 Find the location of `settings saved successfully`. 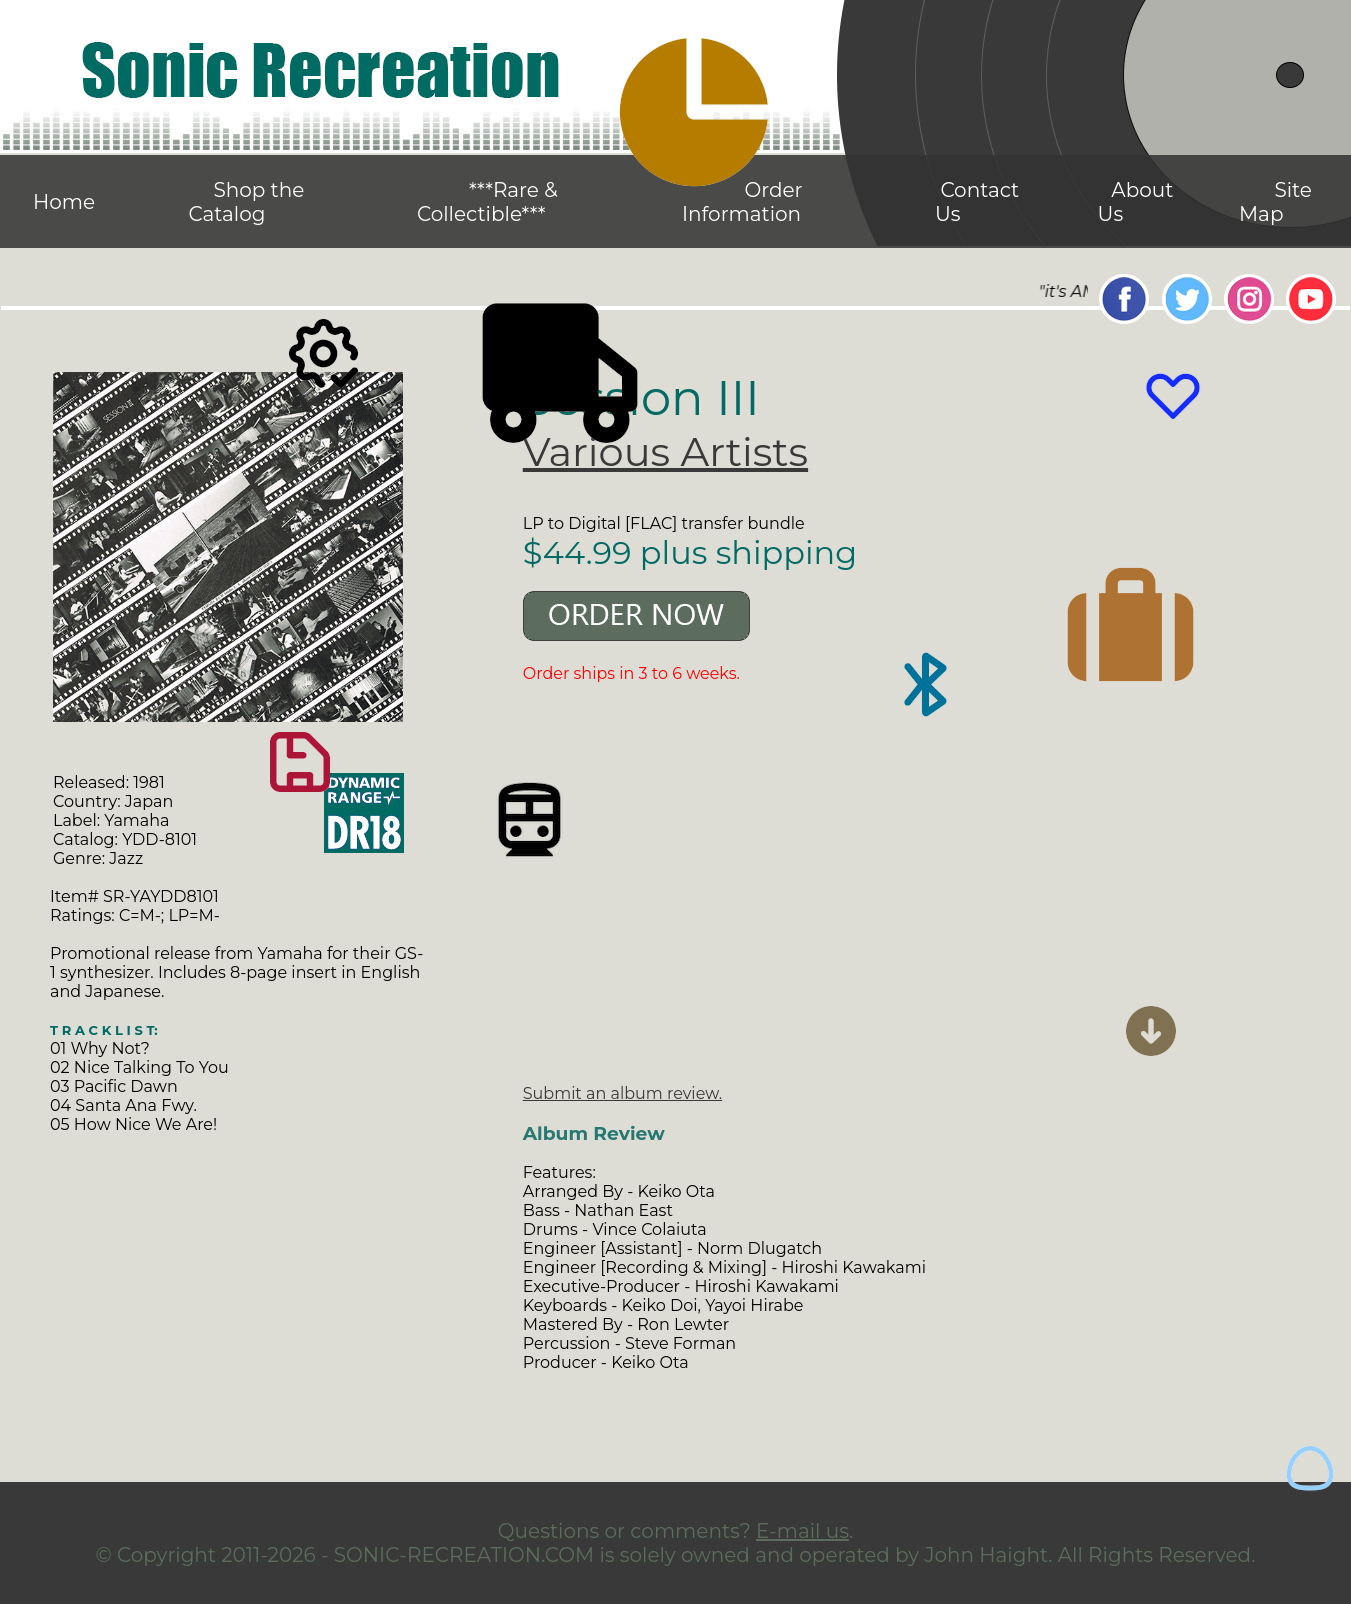

settings saved successfully is located at coordinates (323, 353).